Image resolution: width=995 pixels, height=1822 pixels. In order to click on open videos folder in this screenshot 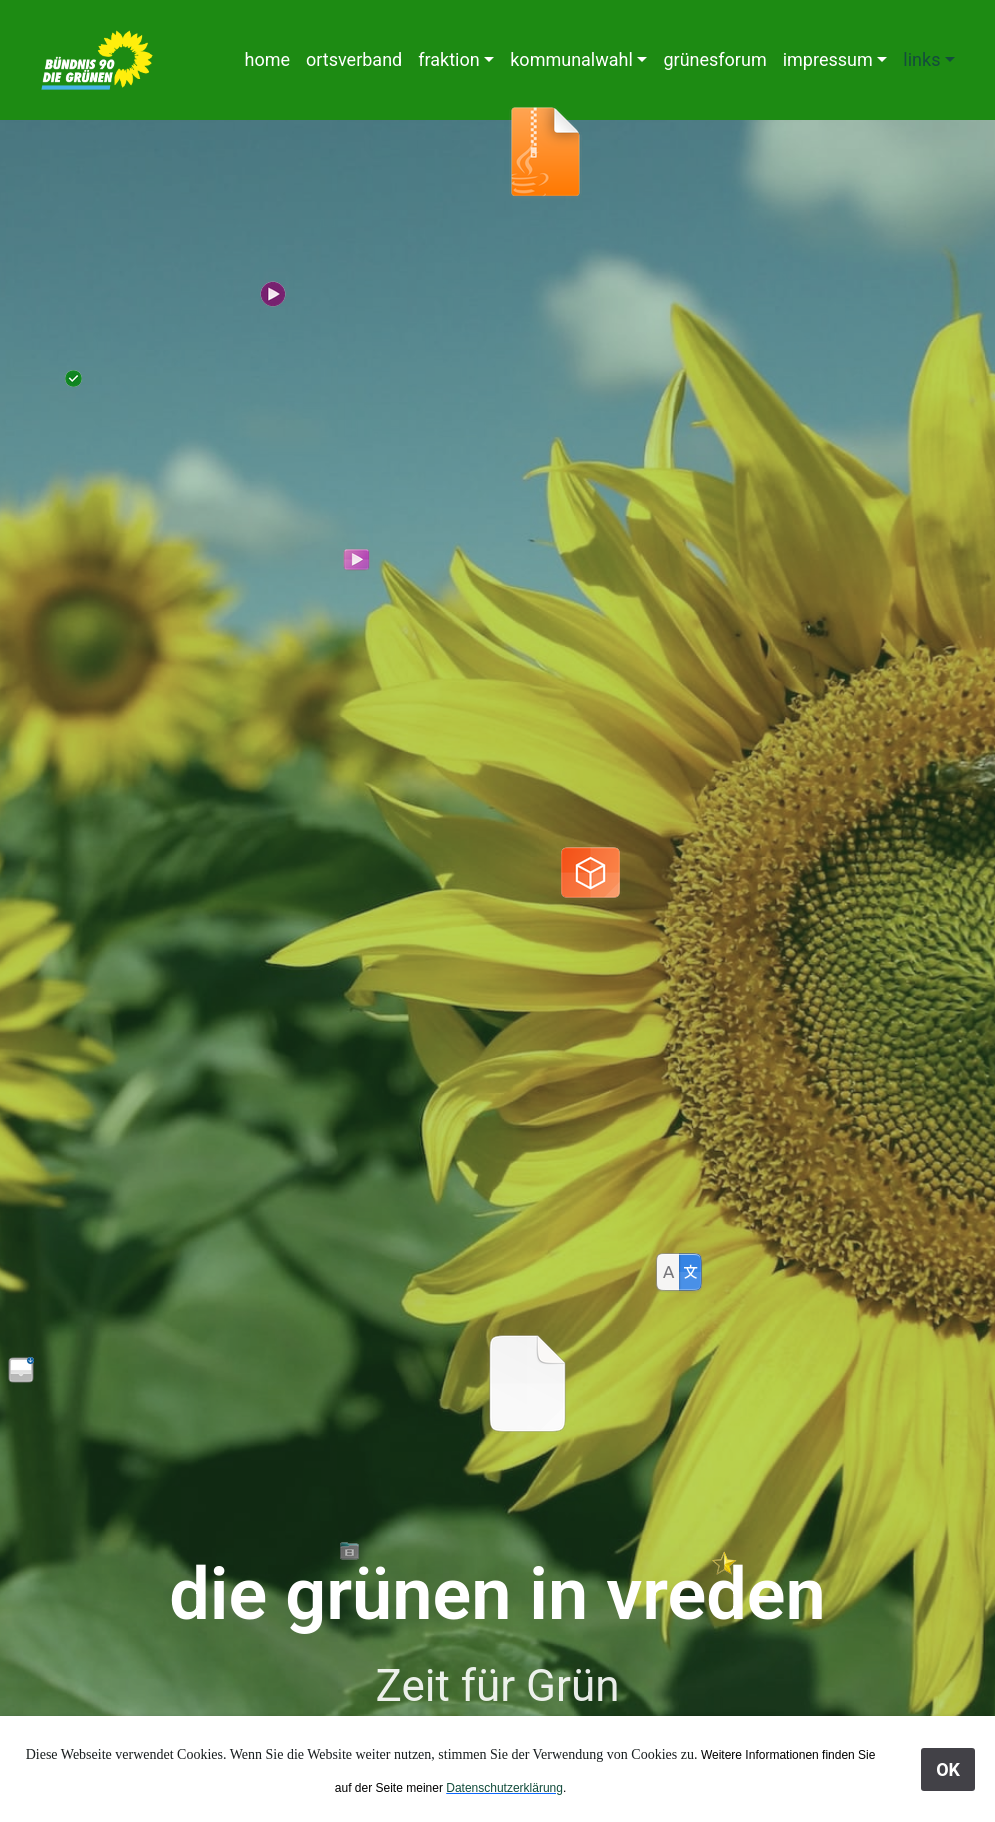, I will do `click(349, 1550)`.